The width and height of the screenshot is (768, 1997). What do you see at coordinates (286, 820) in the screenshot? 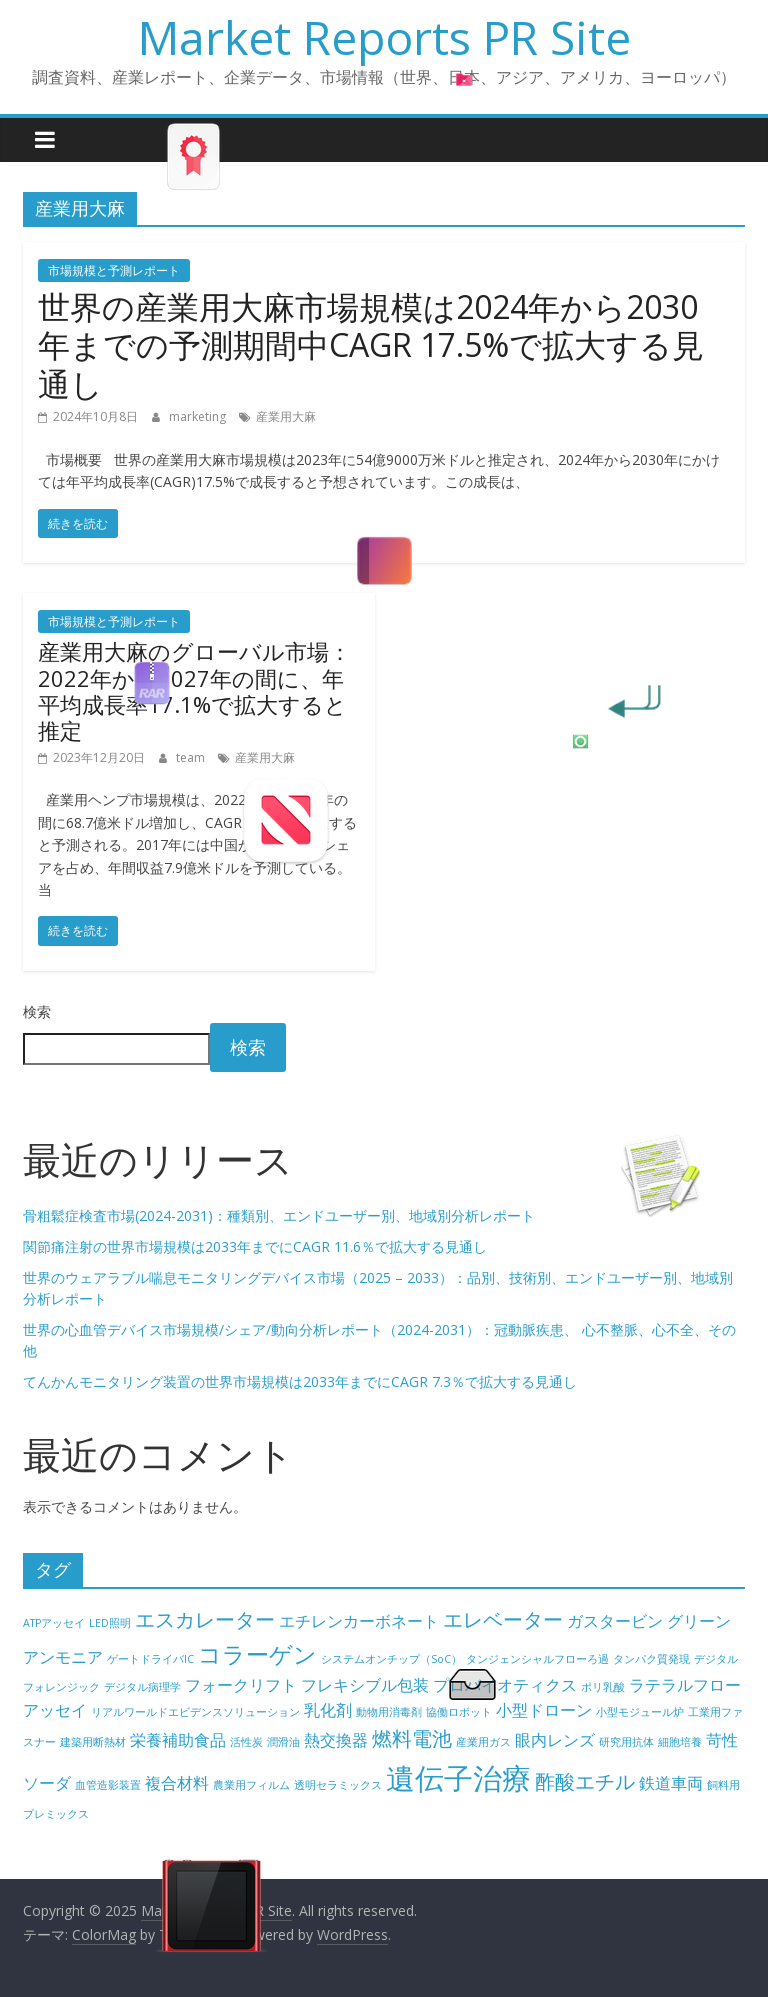
I see `open the apple news app` at bounding box center [286, 820].